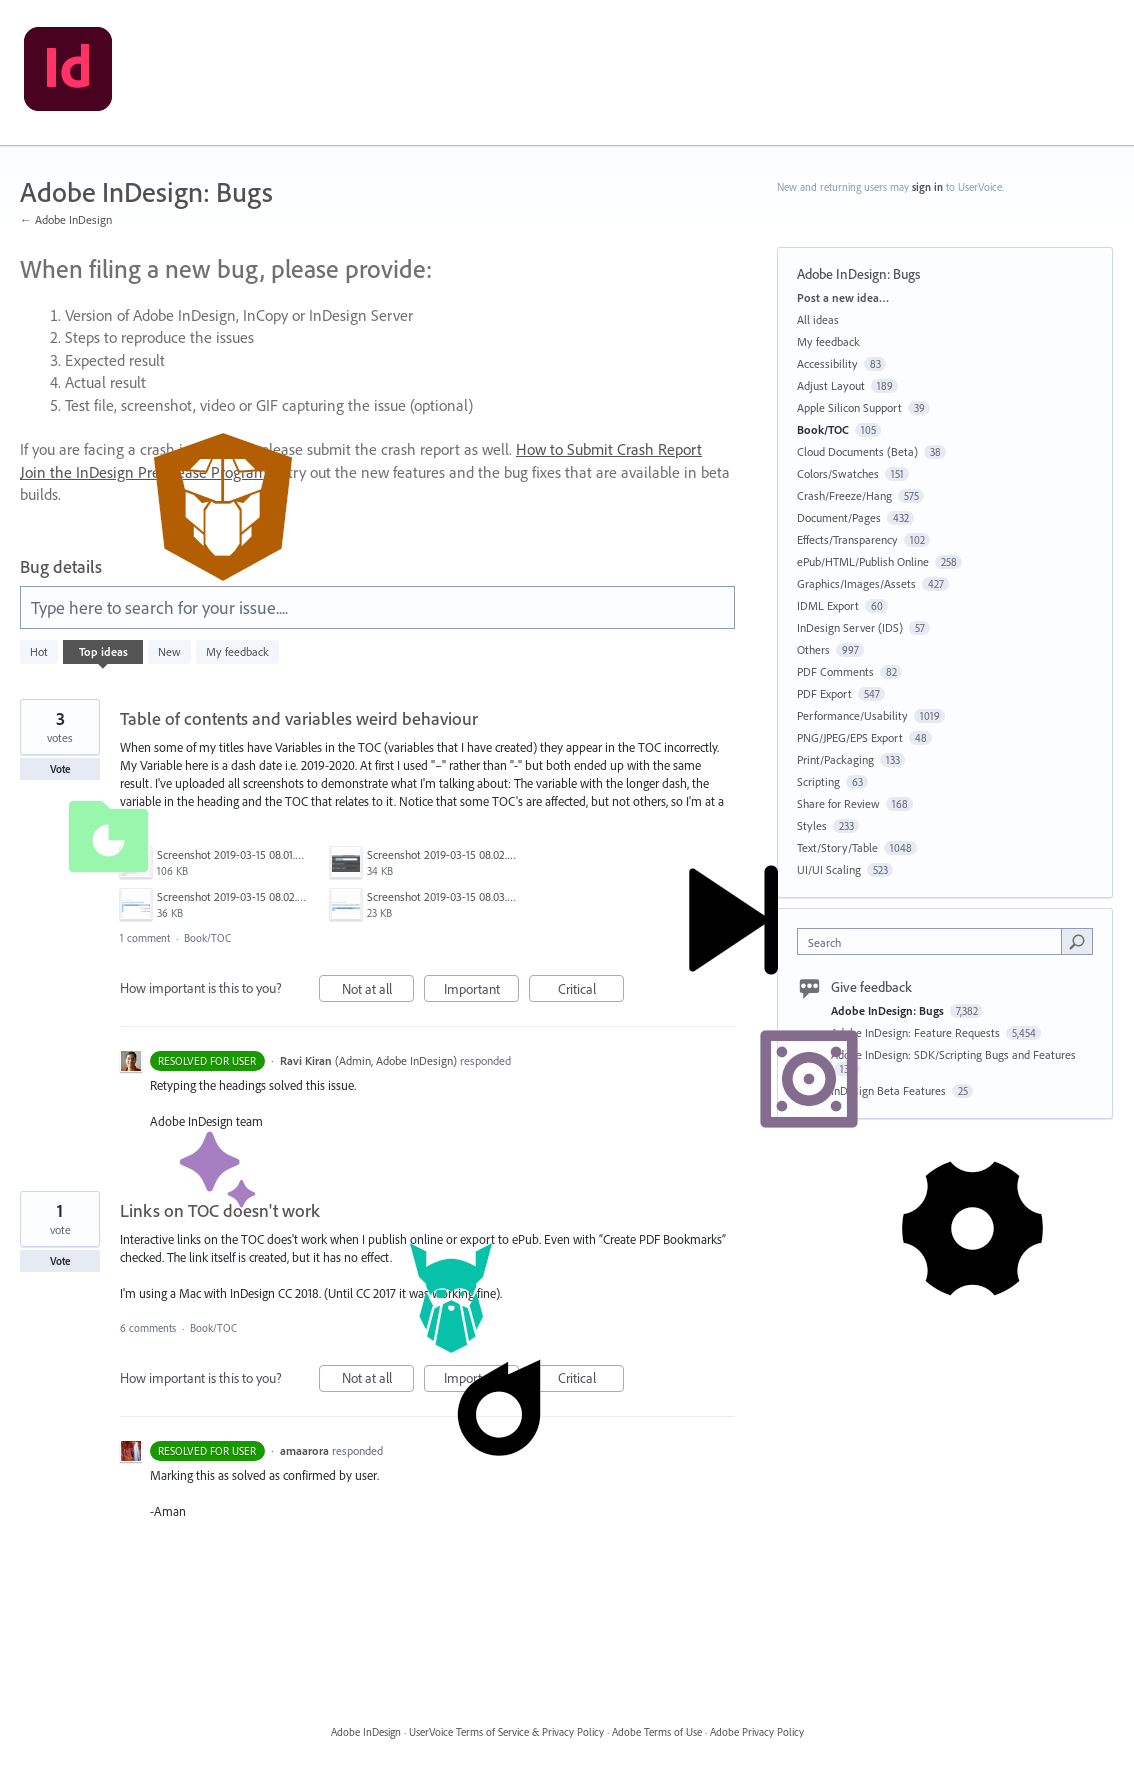 The image size is (1134, 1776). What do you see at coordinates (108, 836) in the screenshot?
I see `open folder containing charts or analytics` at bounding box center [108, 836].